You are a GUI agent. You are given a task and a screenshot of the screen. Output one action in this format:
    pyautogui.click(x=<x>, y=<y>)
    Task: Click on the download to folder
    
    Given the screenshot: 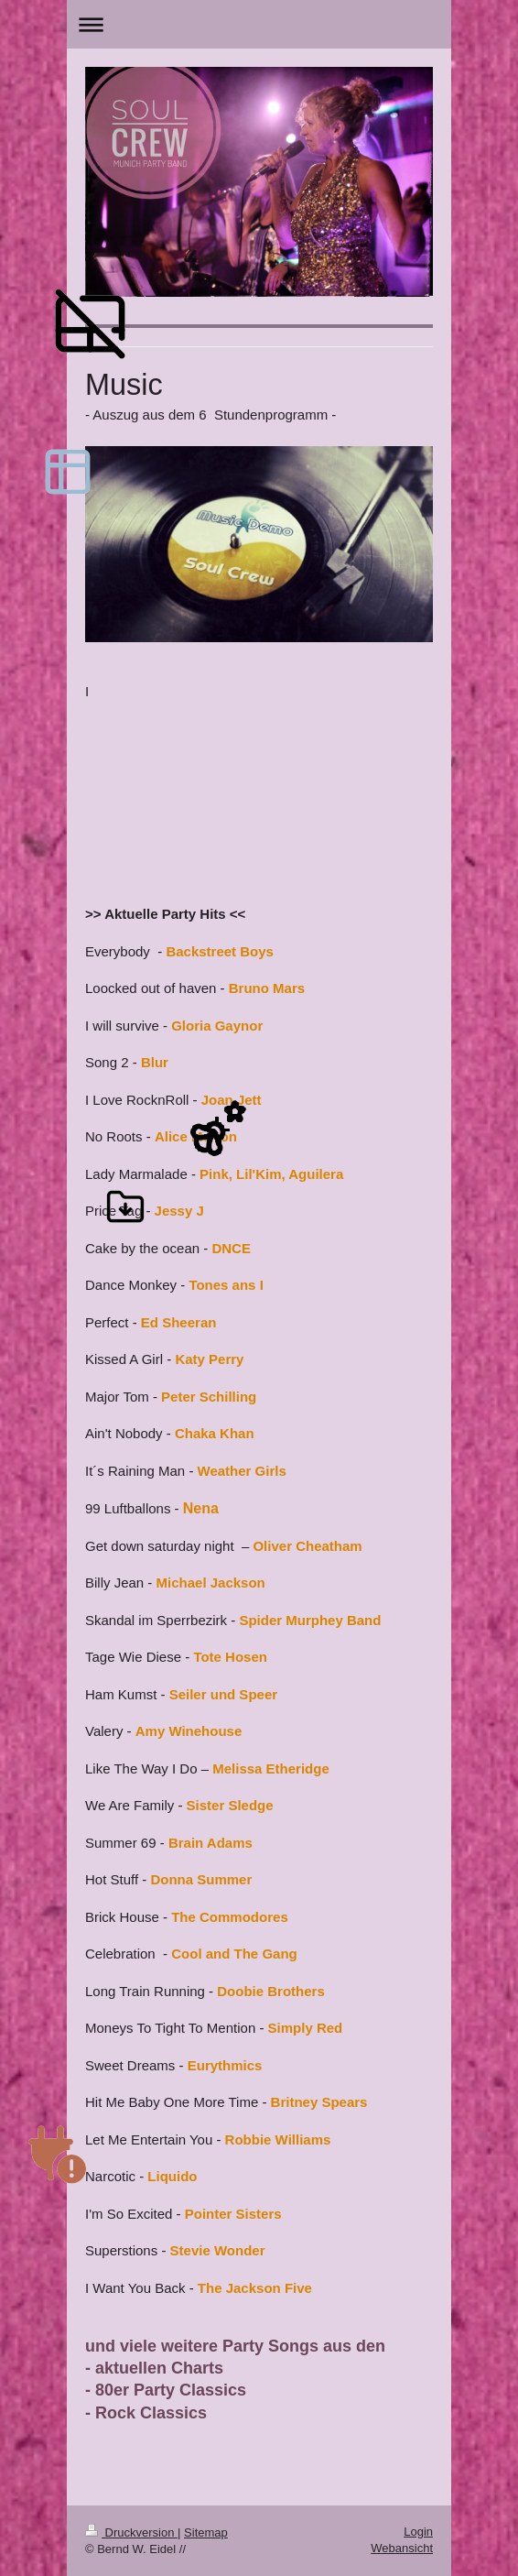 What is the action you would take?
    pyautogui.click(x=125, y=1207)
    